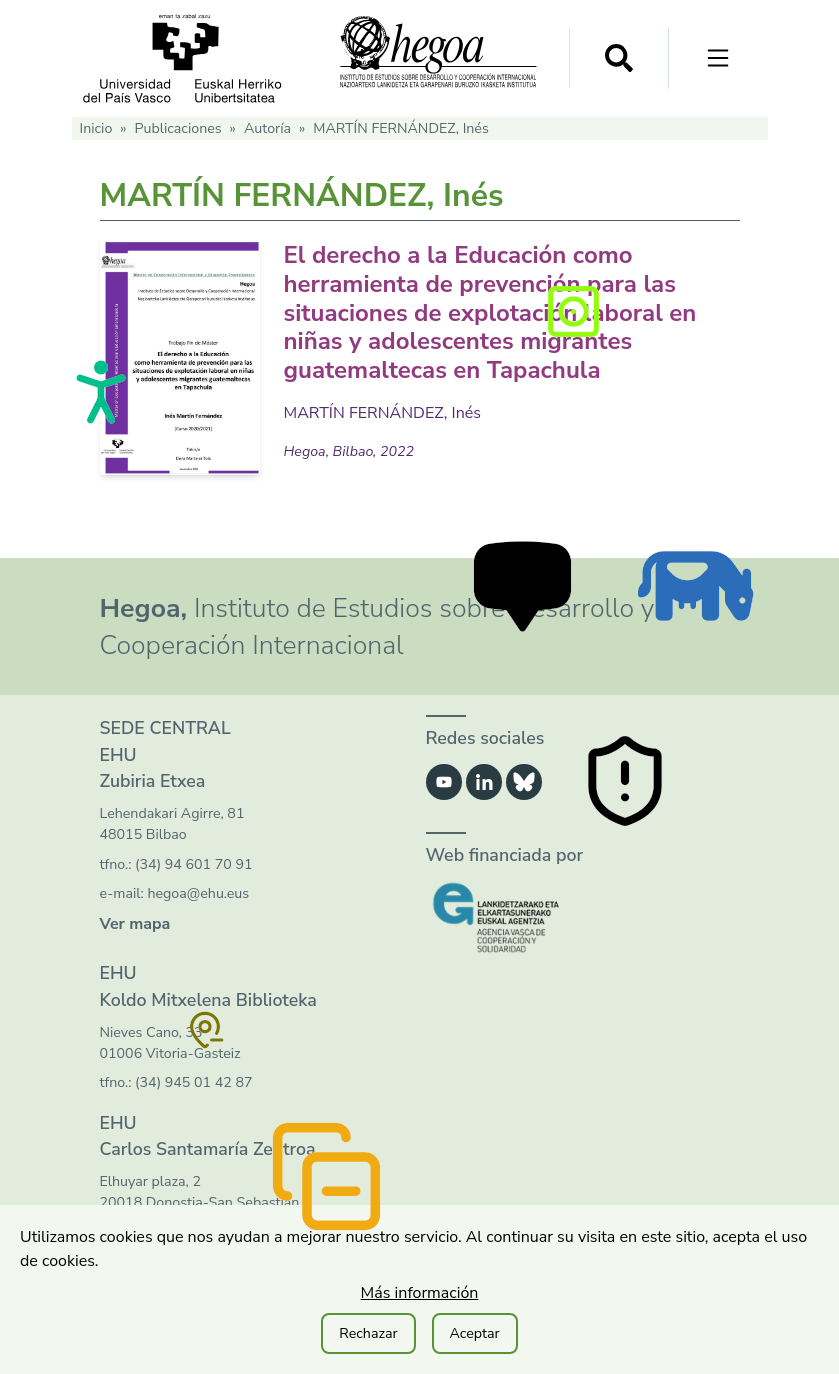 This screenshot has height=1374, width=839. Describe the element at coordinates (696, 586) in the screenshot. I see `indicates dairy or farm-related content` at that location.